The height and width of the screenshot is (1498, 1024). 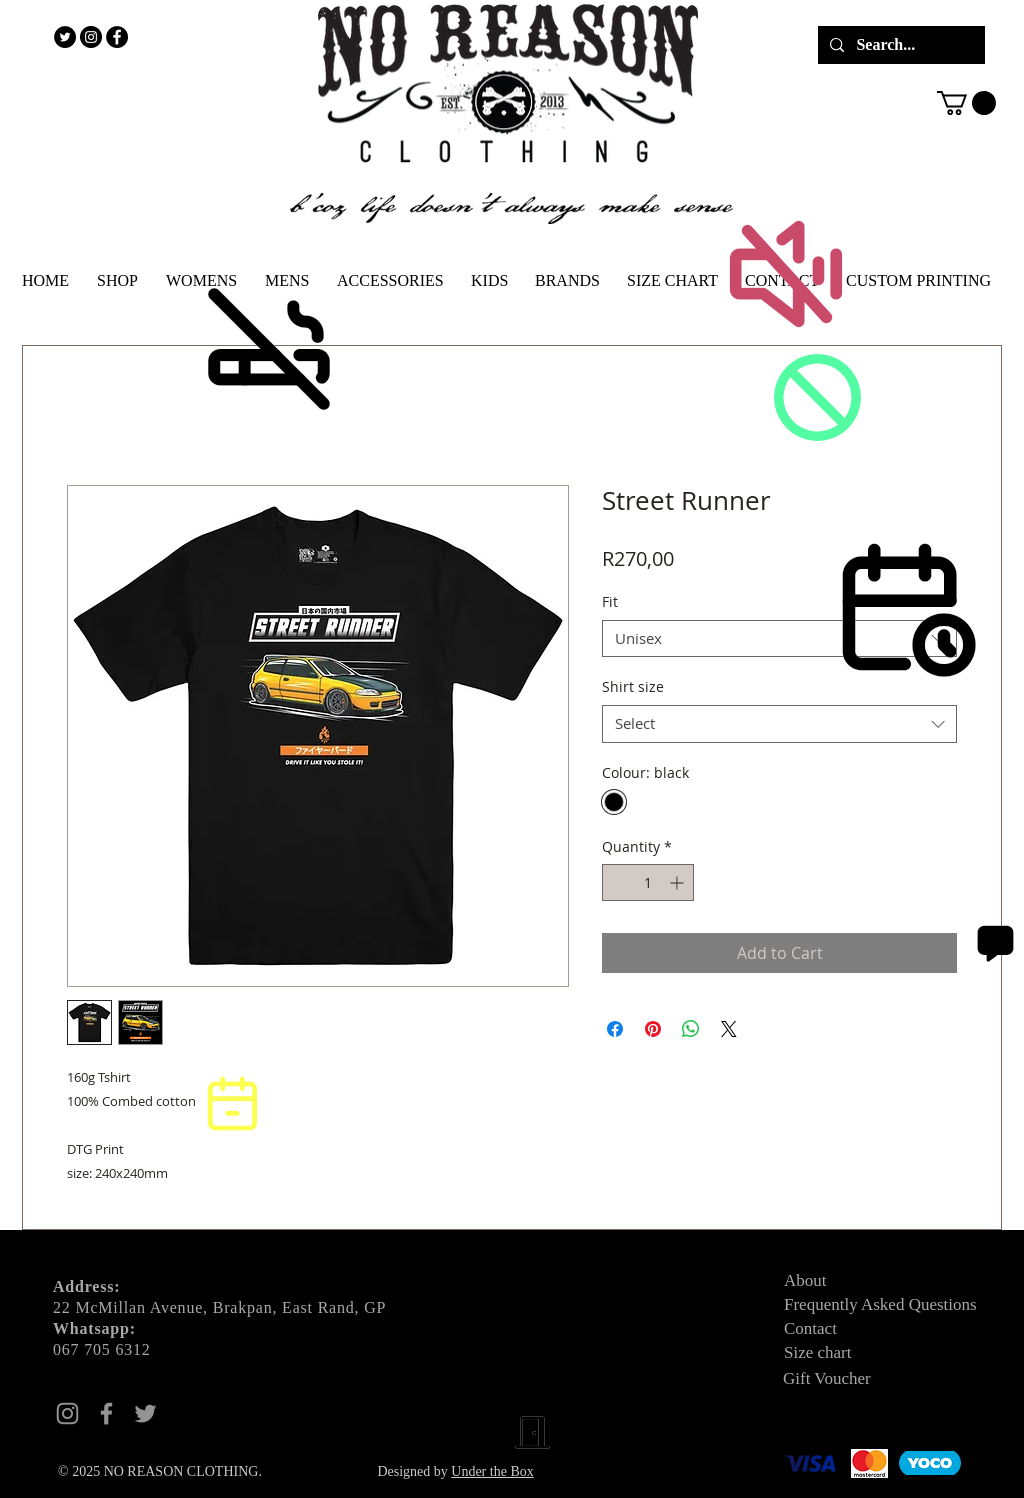 What do you see at coordinates (232, 1103) in the screenshot?
I see `remove an event from your calendar` at bounding box center [232, 1103].